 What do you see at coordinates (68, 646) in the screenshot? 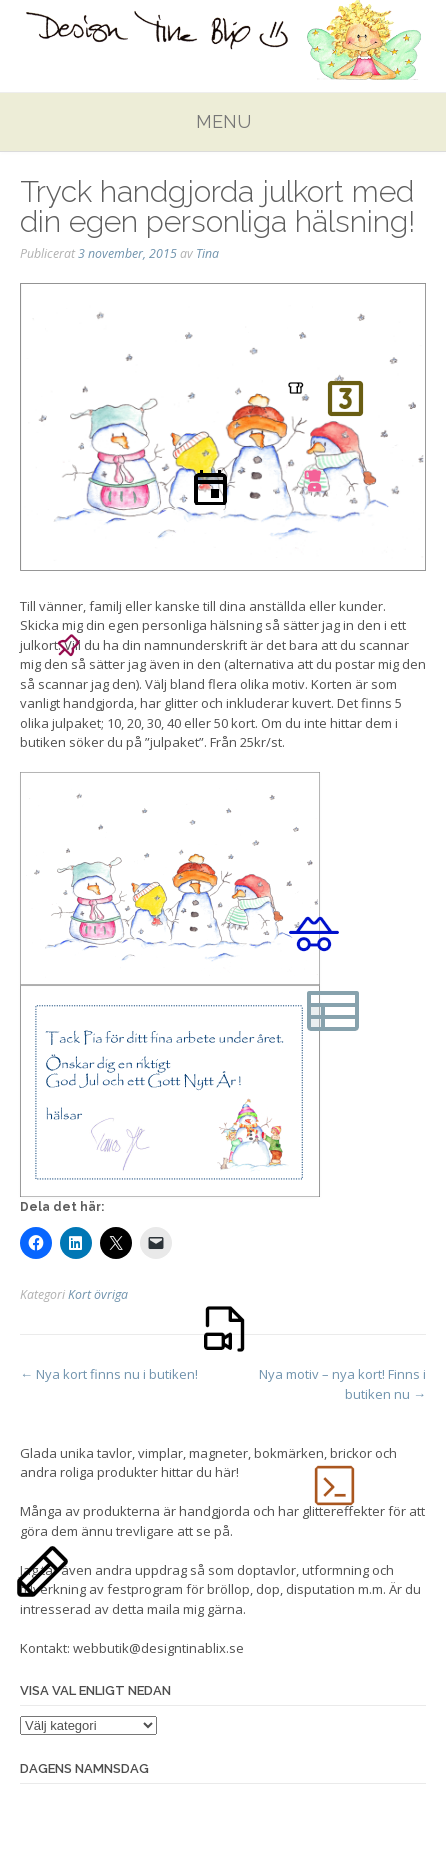
I see `pin an item to keep it visible` at bounding box center [68, 646].